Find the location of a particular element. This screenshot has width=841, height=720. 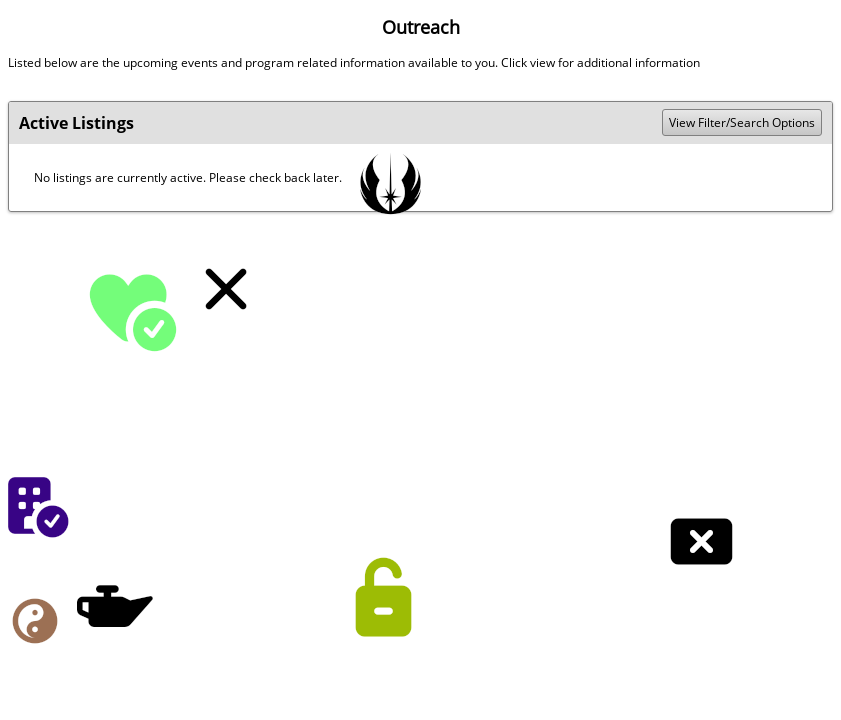

access maintenance or service settings is located at coordinates (115, 608).